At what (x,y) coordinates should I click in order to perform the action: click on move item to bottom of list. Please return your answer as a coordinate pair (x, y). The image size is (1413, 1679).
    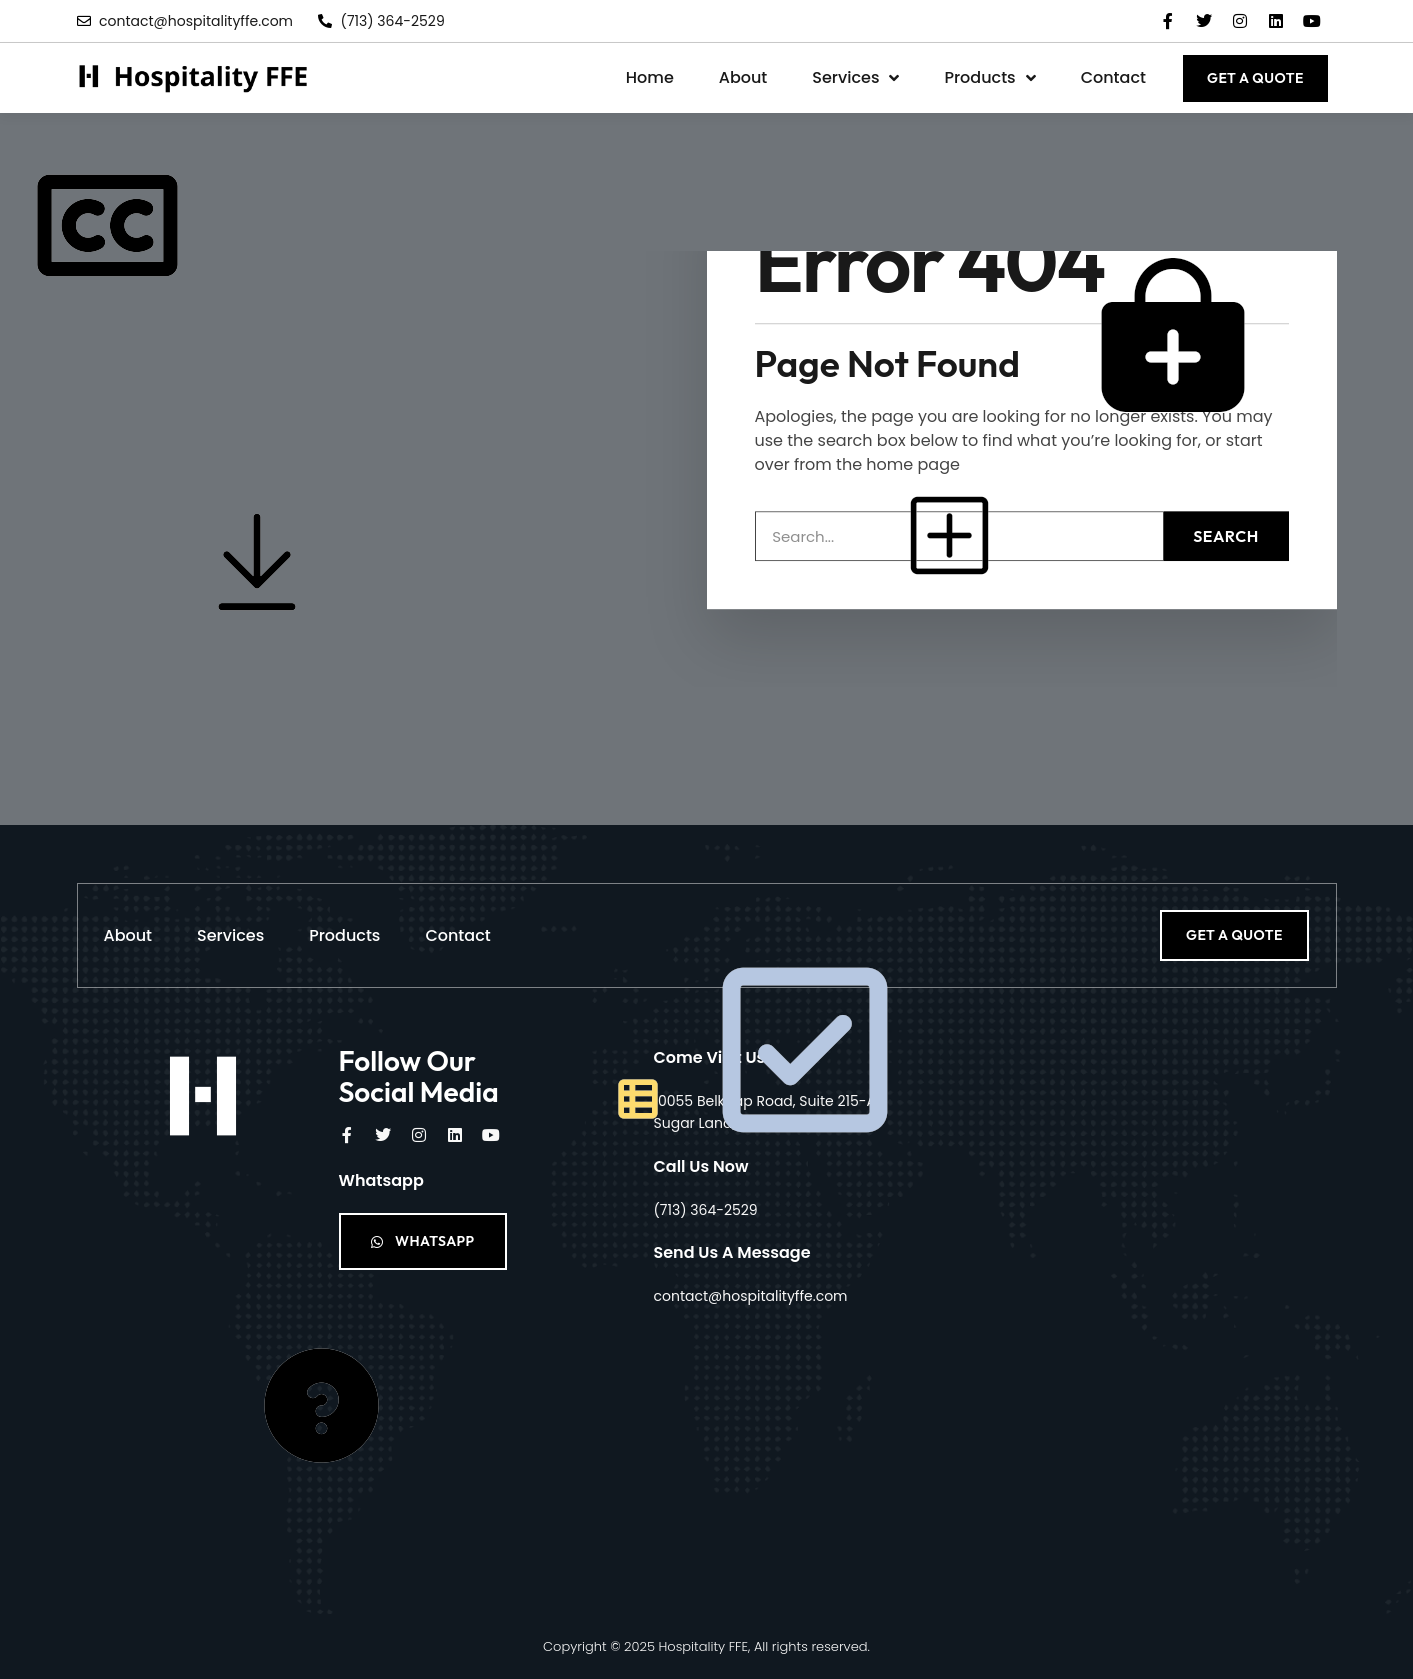
    Looking at the image, I should click on (257, 562).